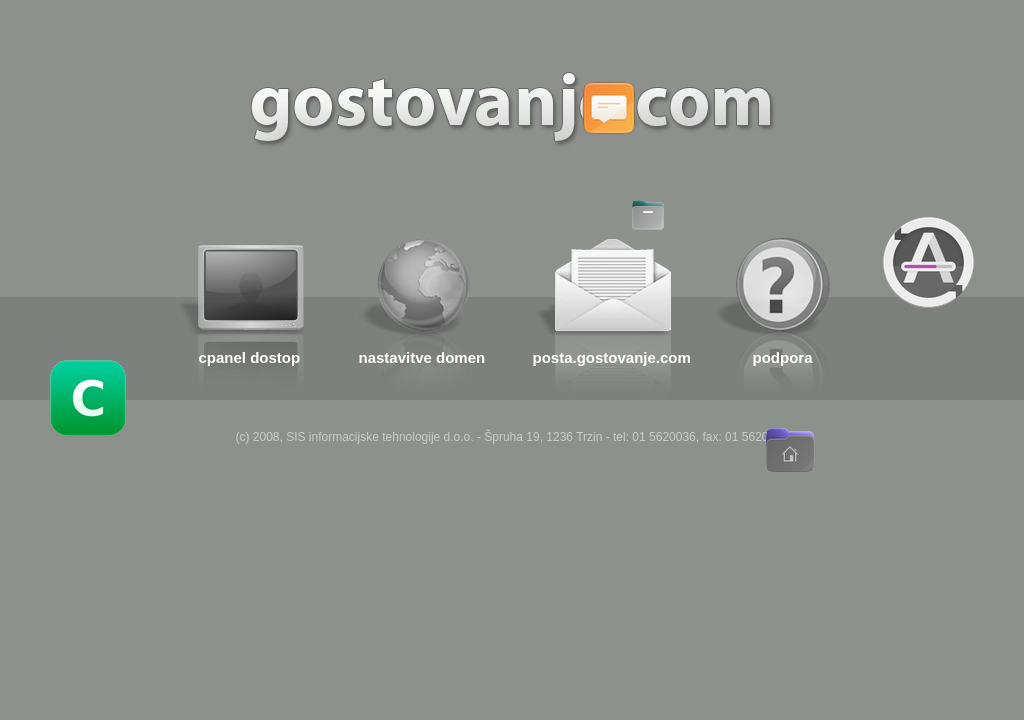 This screenshot has width=1024, height=720. Describe the element at coordinates (609, 108) in the screenshot. I see `open empathy messaging app` at that location.